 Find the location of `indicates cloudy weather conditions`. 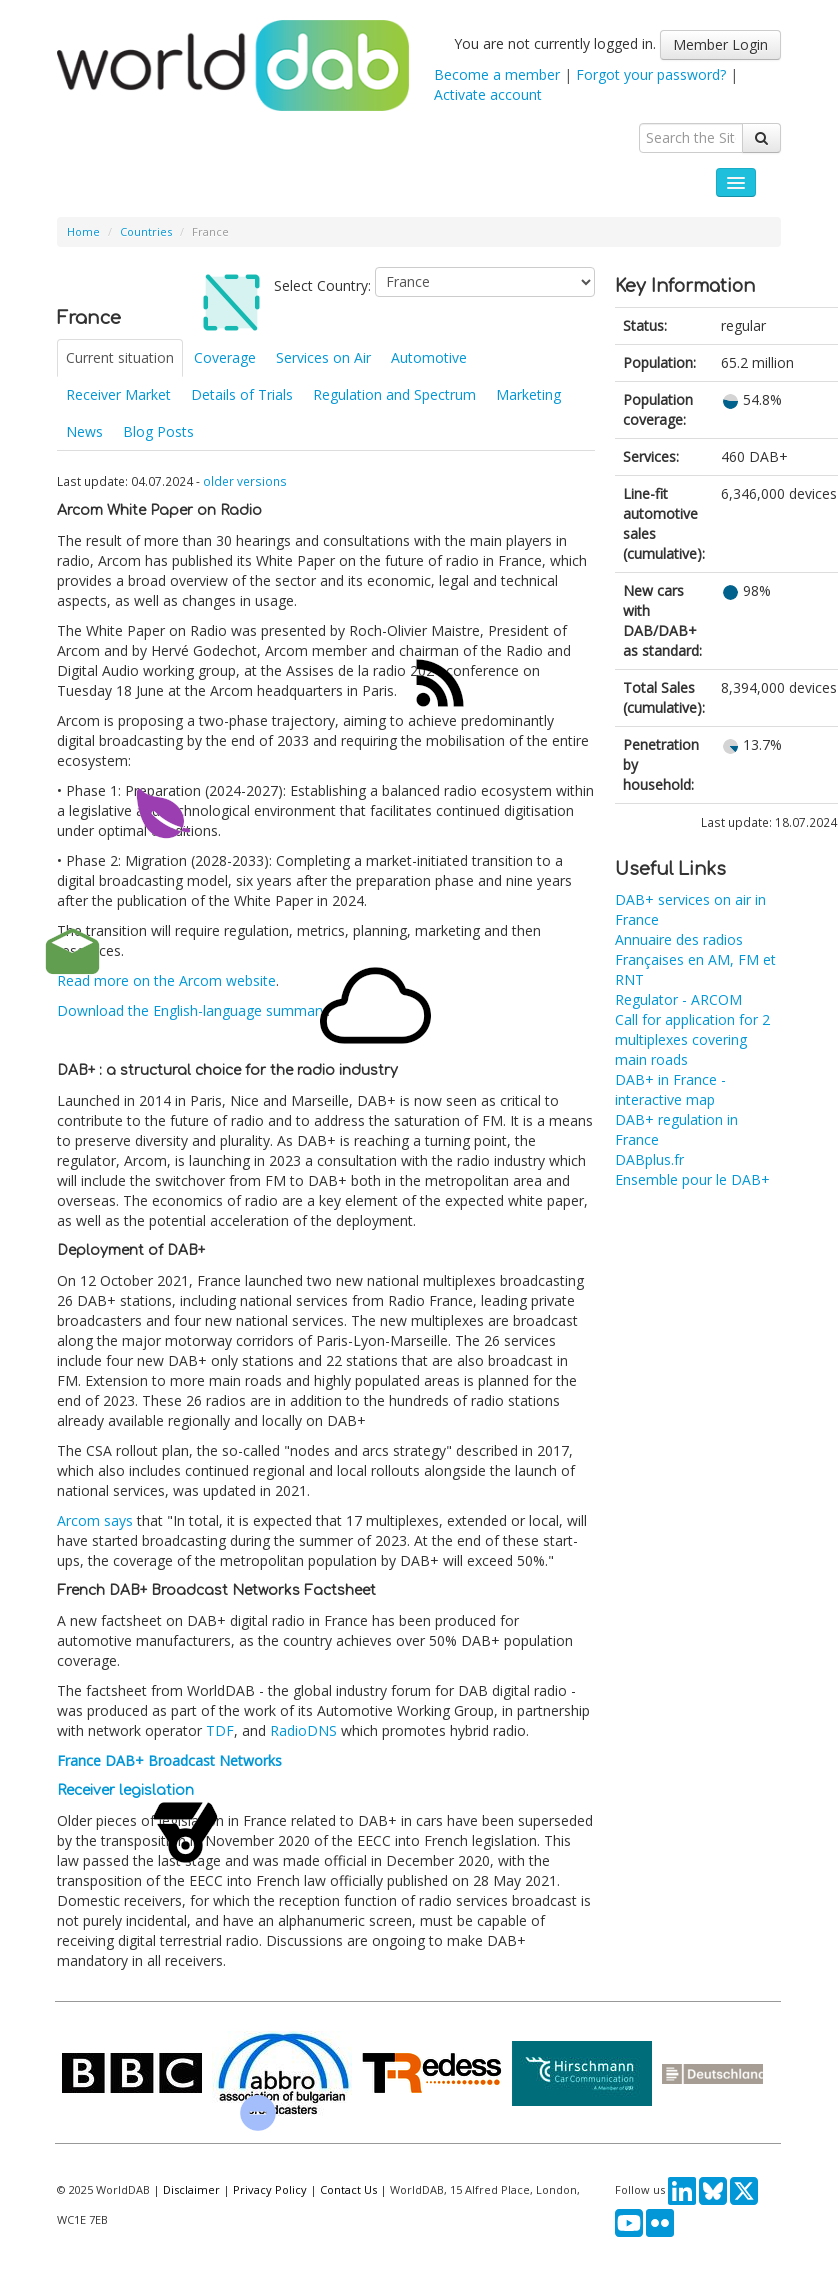

indicates cloudy weather conditions is located at coordinates (375, 1005).